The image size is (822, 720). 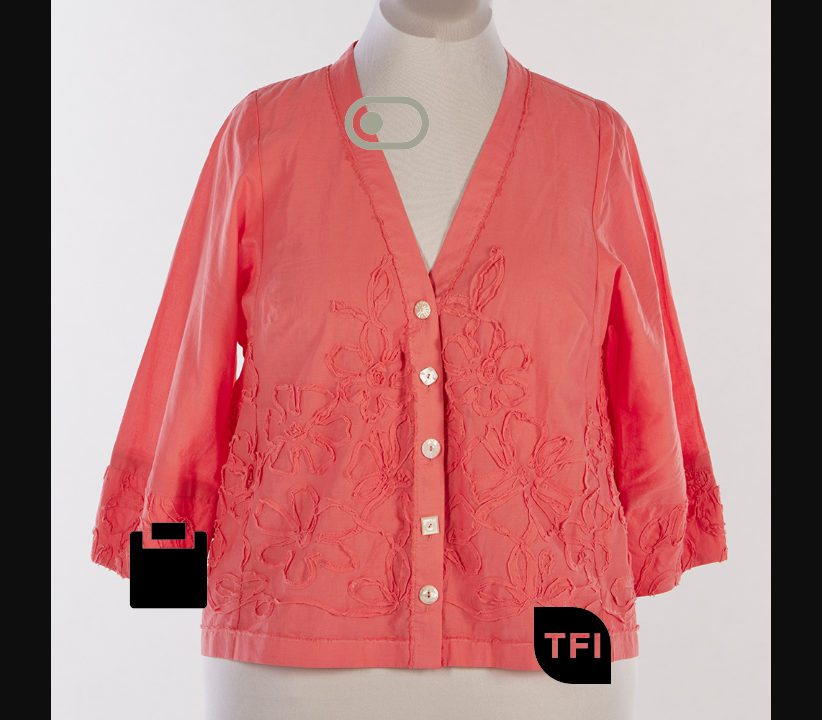 What do you see at coordinates (168, 565) in the screenshot?
I see `copy content to clipboard` at bounding box center [168, 565].